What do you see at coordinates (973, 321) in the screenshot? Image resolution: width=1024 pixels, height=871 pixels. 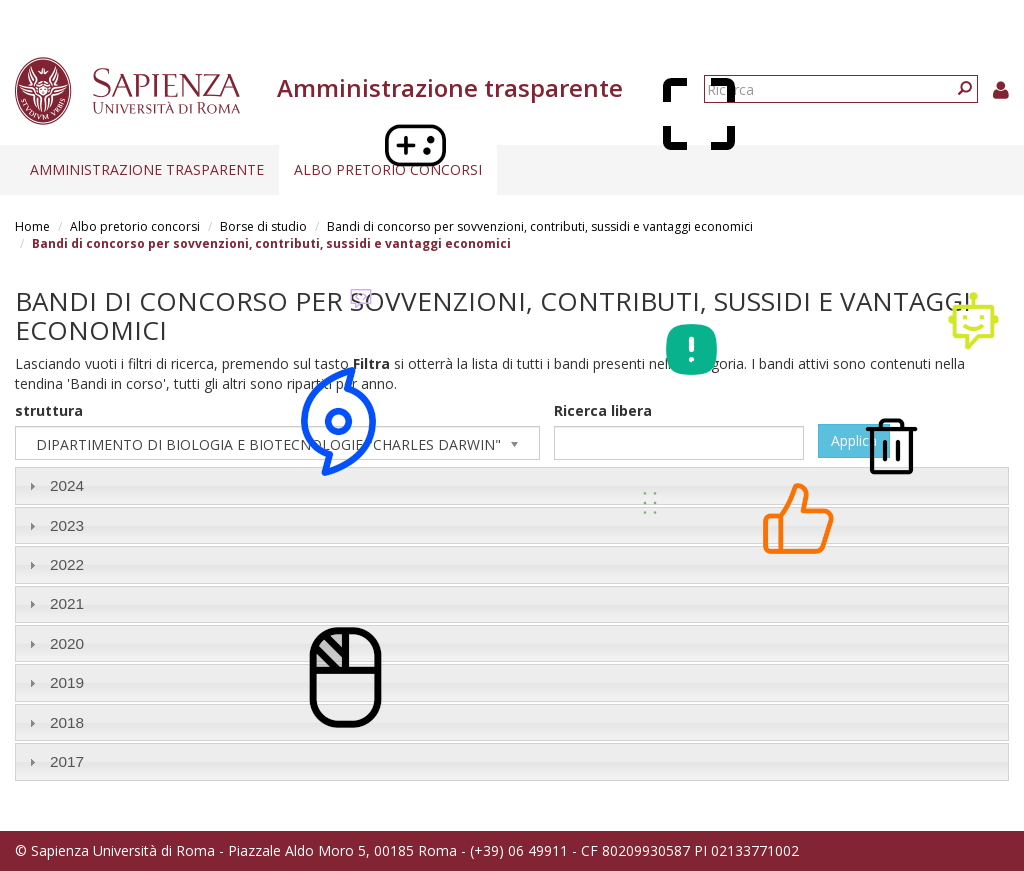 I see `access chatbot or automated assistant` at bounding box center [973, 321].